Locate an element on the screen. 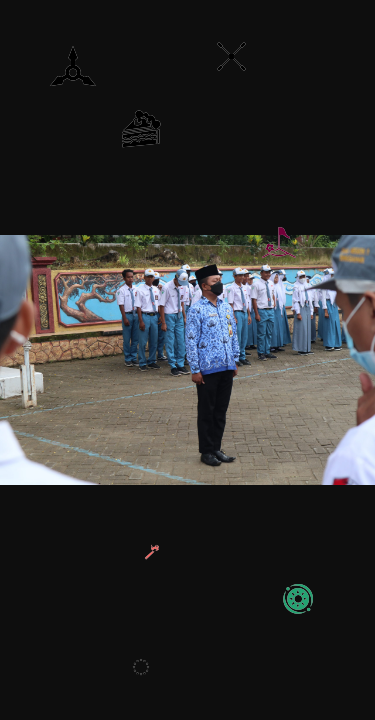 Image resolution: width=375 pixels, height=720 pixels. view satellite or orbital tracking features is located at coordinates (298, 599).